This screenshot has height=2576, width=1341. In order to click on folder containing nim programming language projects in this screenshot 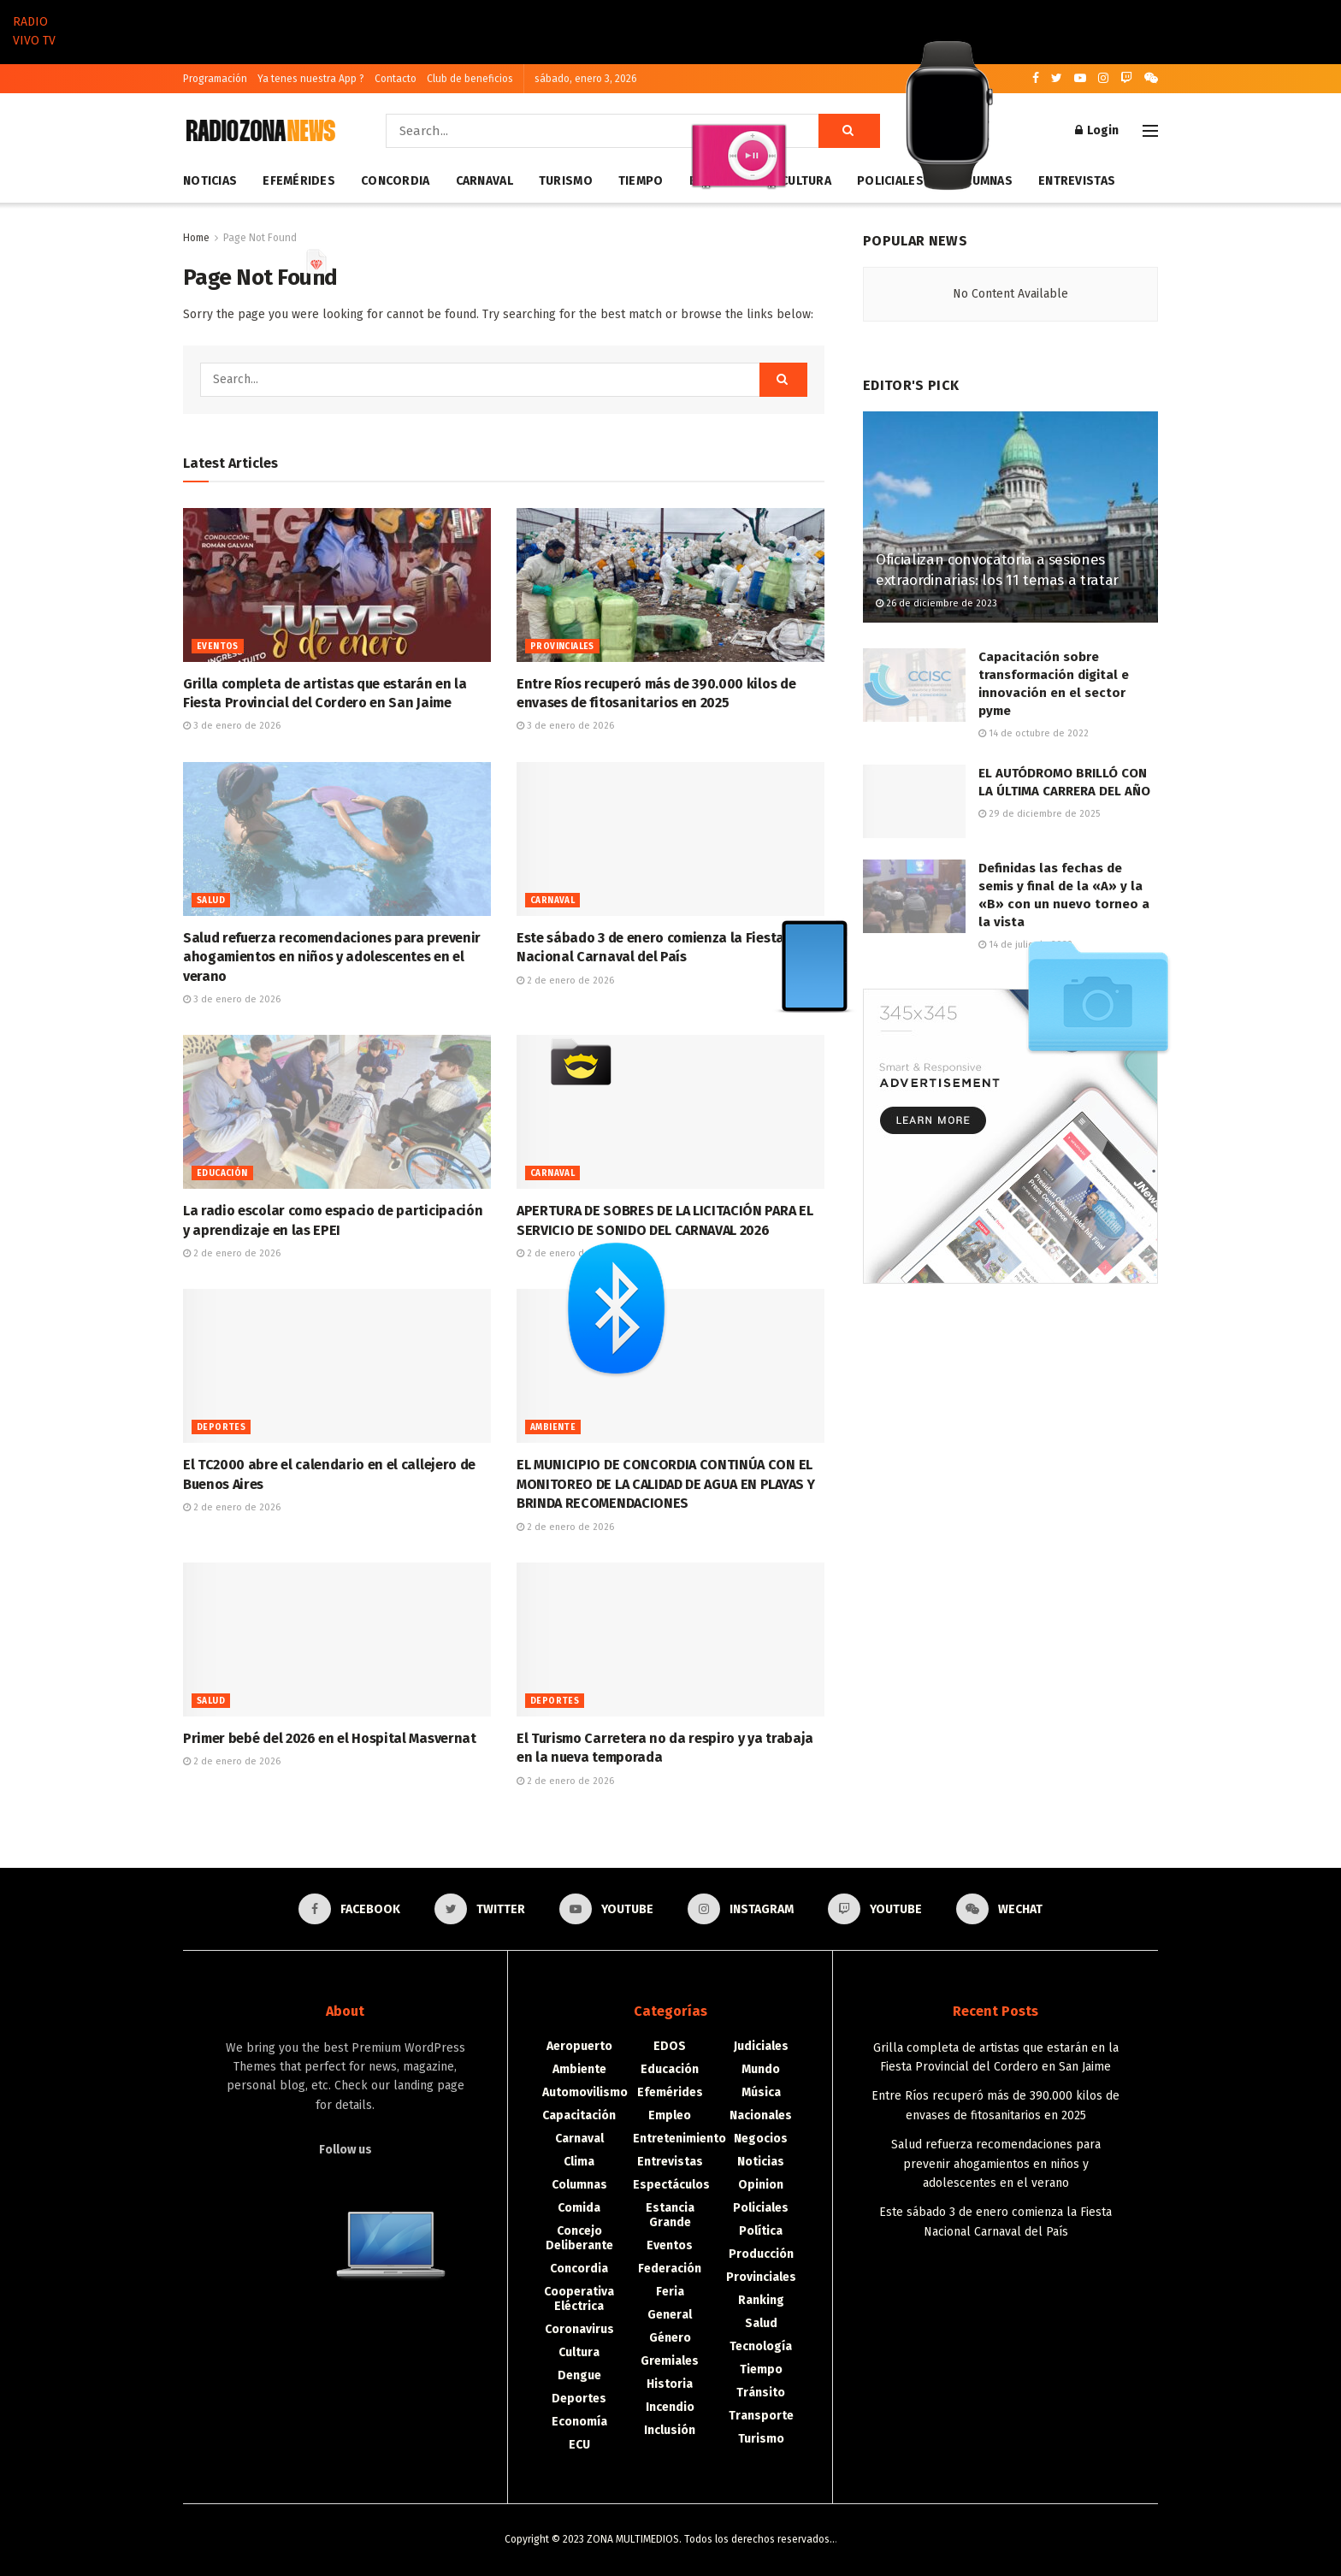, I will do `click(581, 1063)`.